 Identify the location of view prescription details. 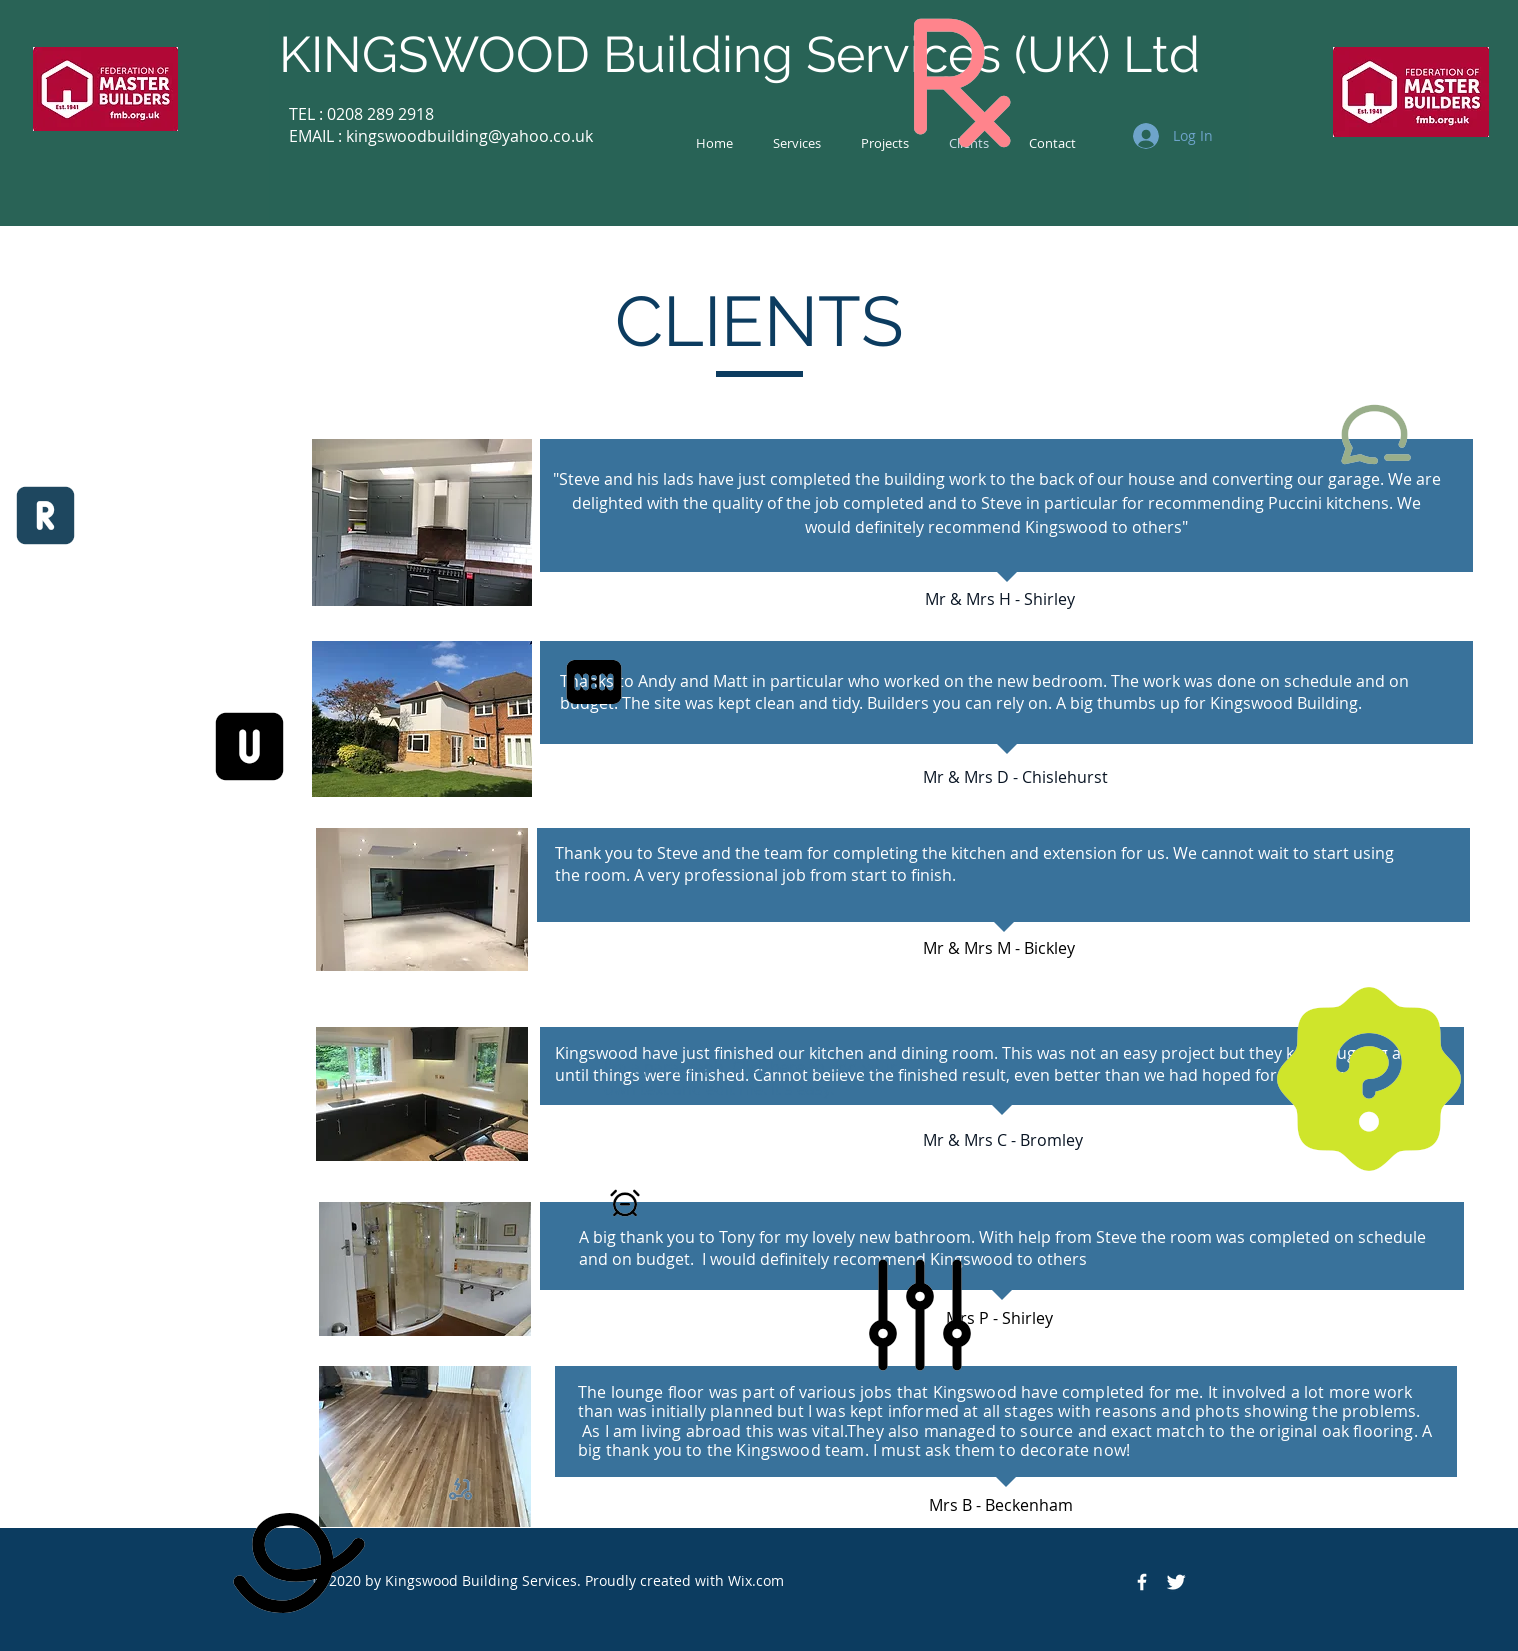
(959, 83).